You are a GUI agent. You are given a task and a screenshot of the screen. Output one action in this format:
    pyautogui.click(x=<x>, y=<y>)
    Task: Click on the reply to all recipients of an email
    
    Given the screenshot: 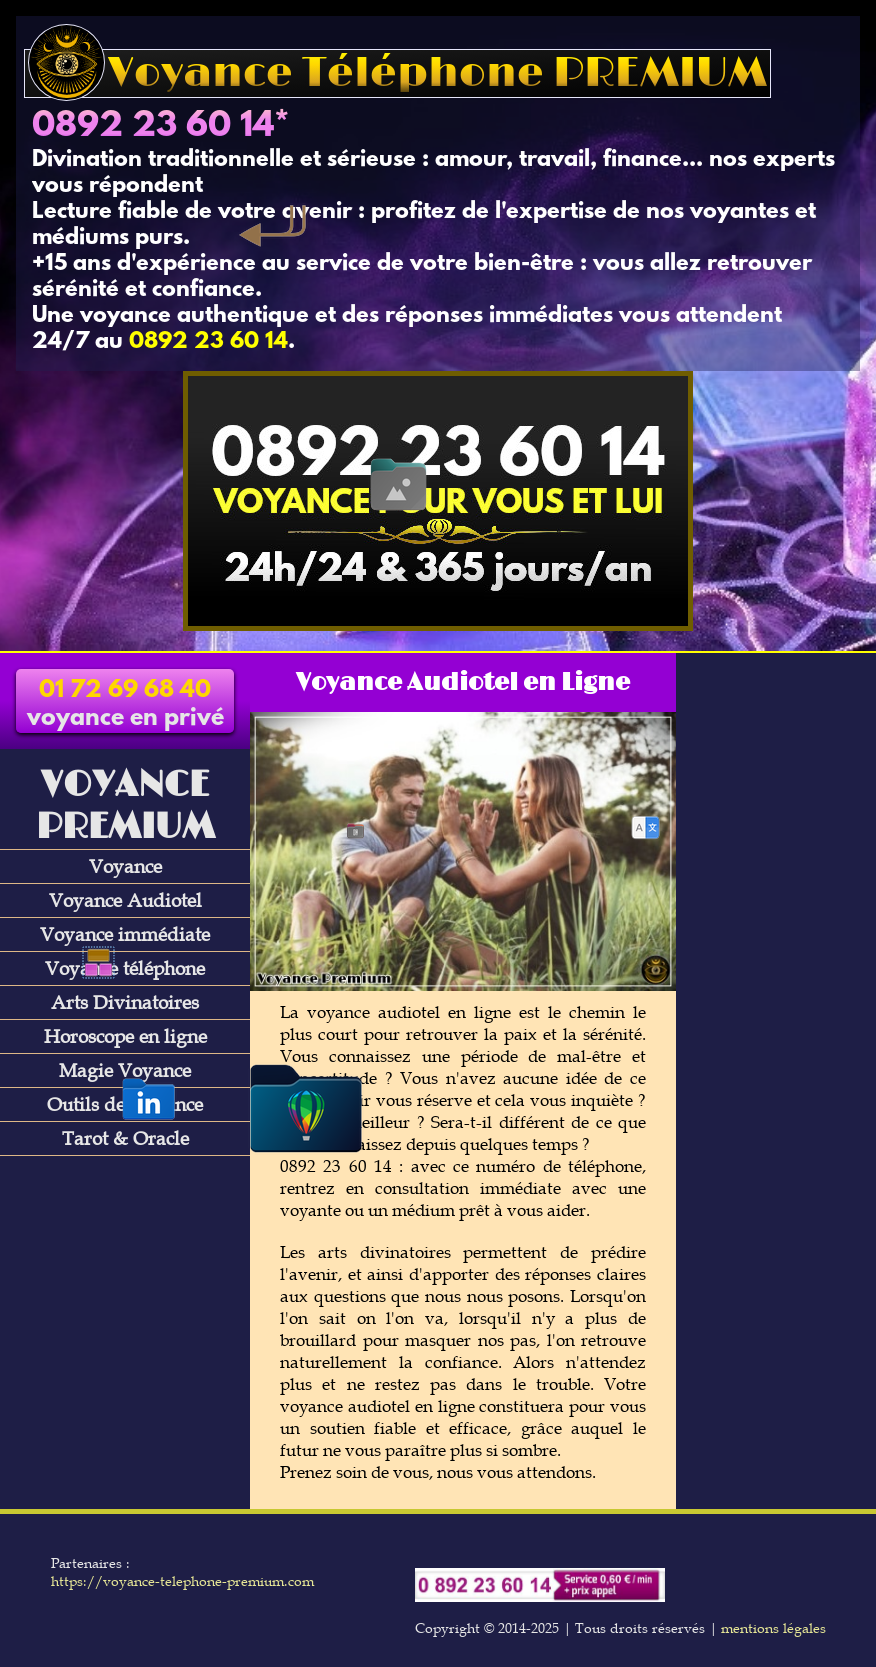 What is the action you would take?
    pyautogui.click(x=271, y=225)
    